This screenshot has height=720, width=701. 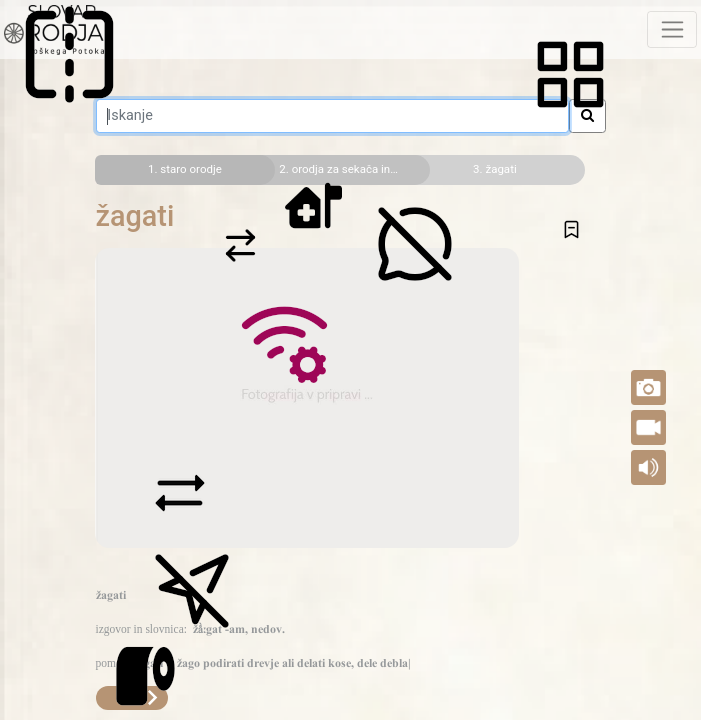 I want to click on access wifi settings, so click(x=284, y=341).